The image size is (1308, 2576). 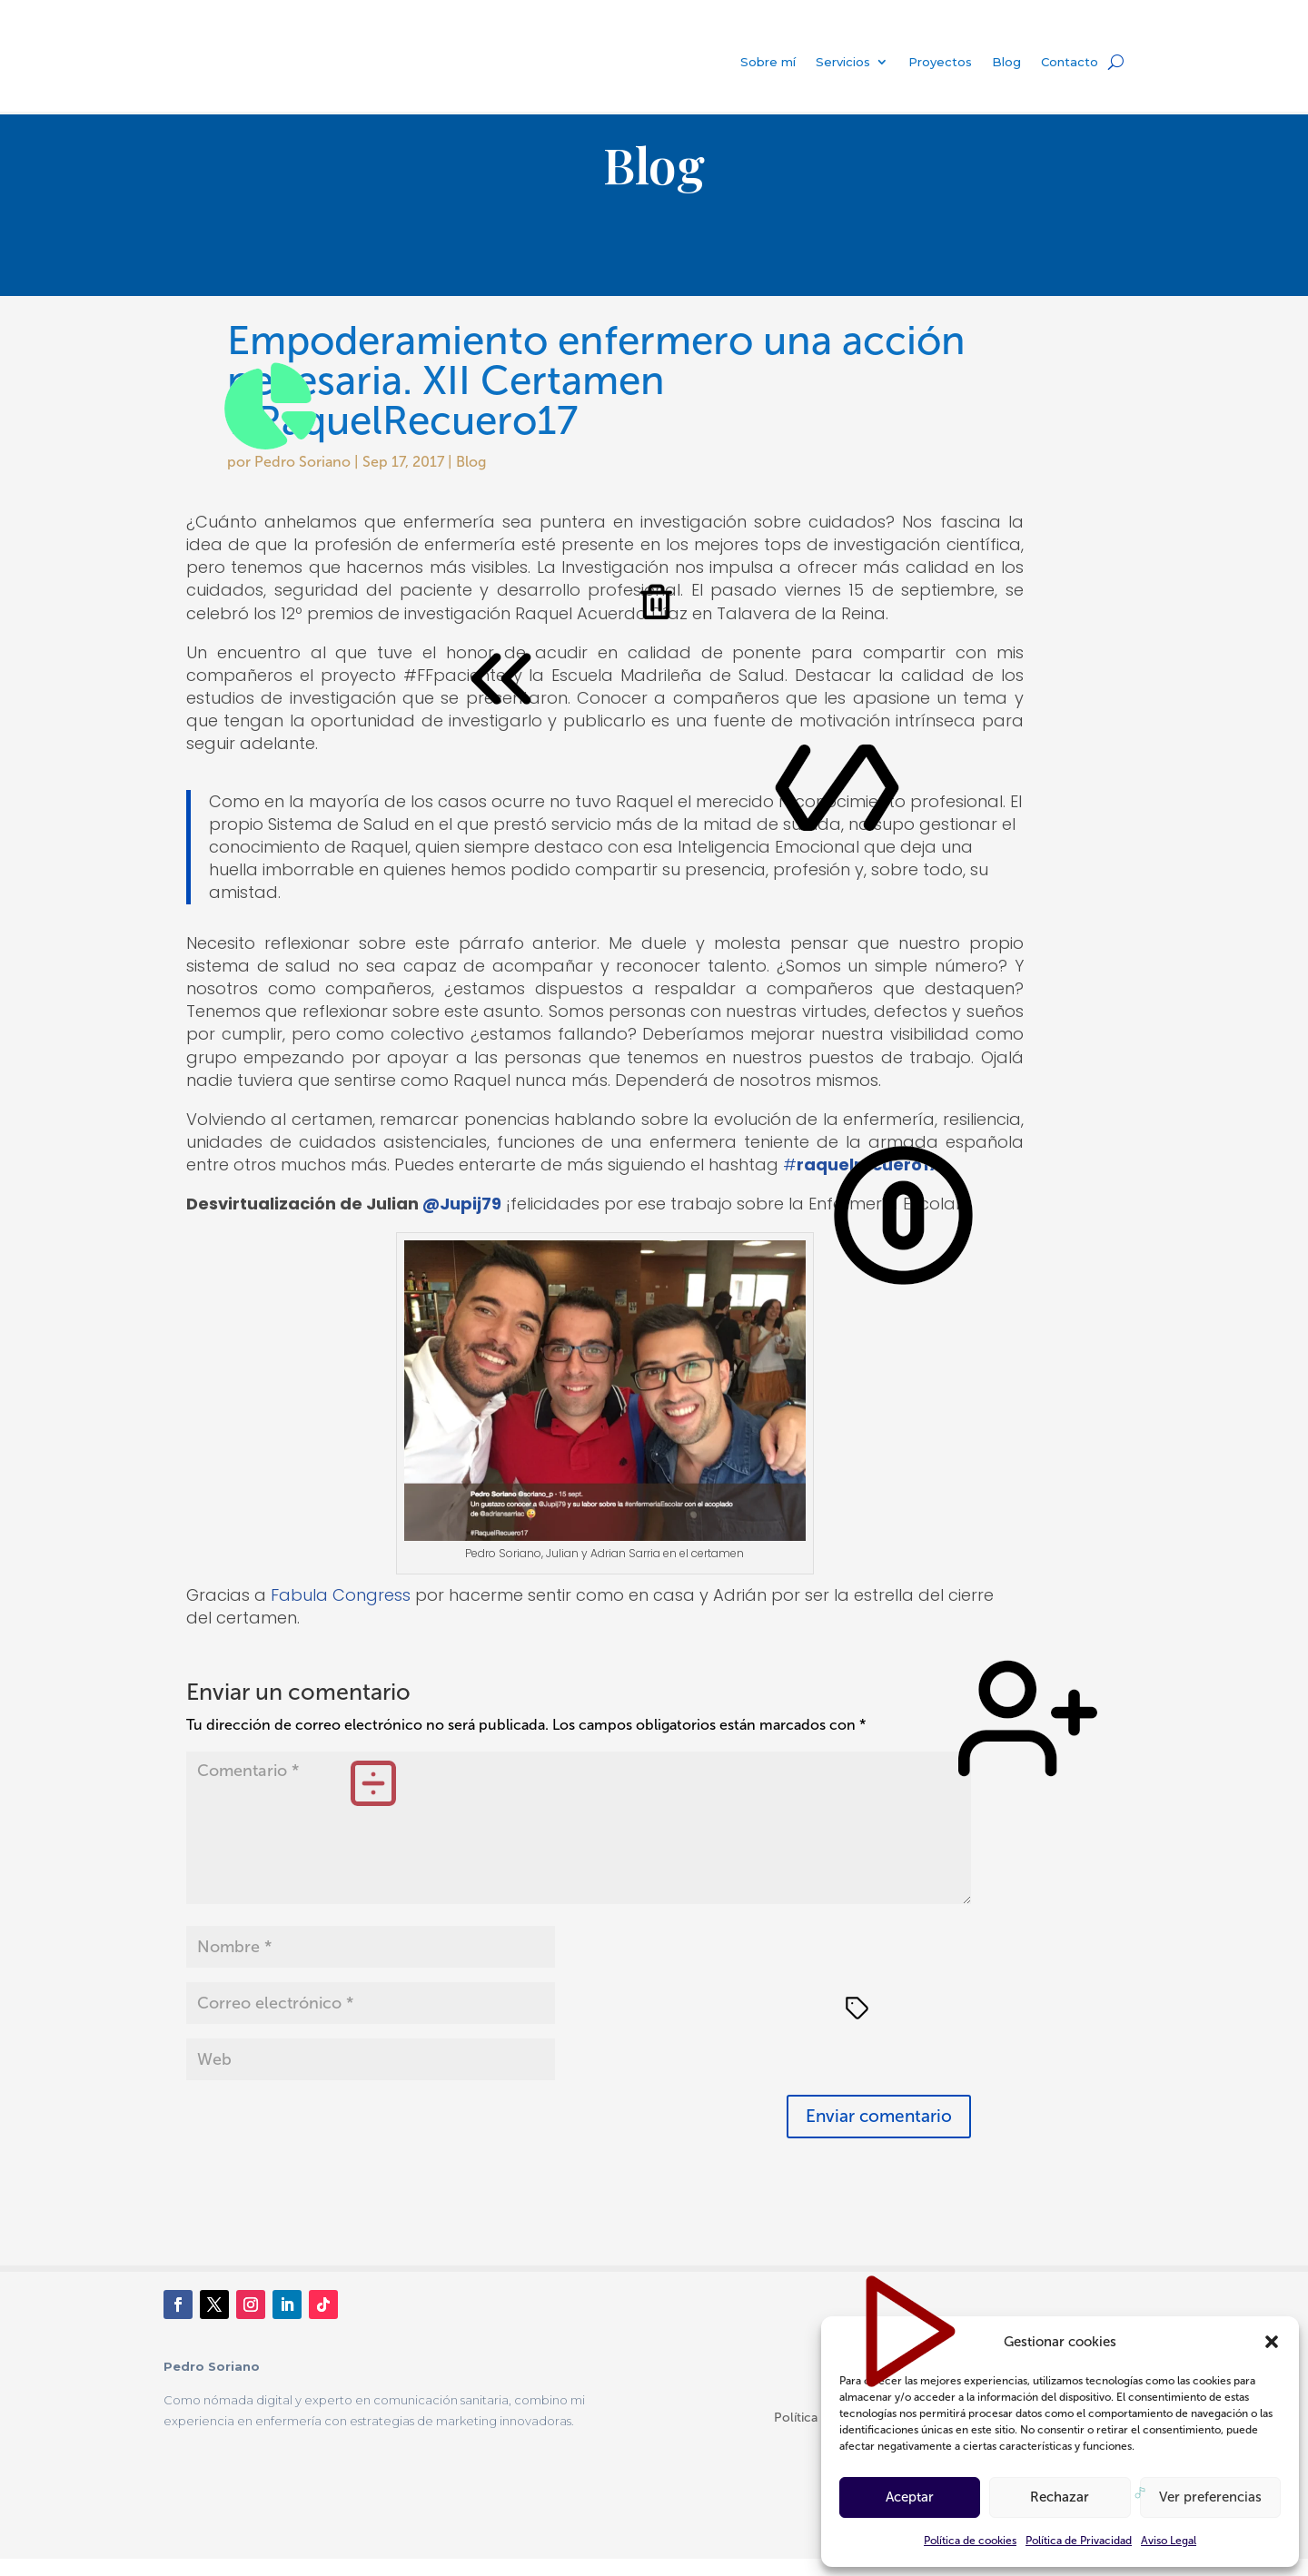 What do you see at coordinates (903, 1215) in the screenshot?
I see `indicates zero items or empty count` at bounding box center [903, 1215].